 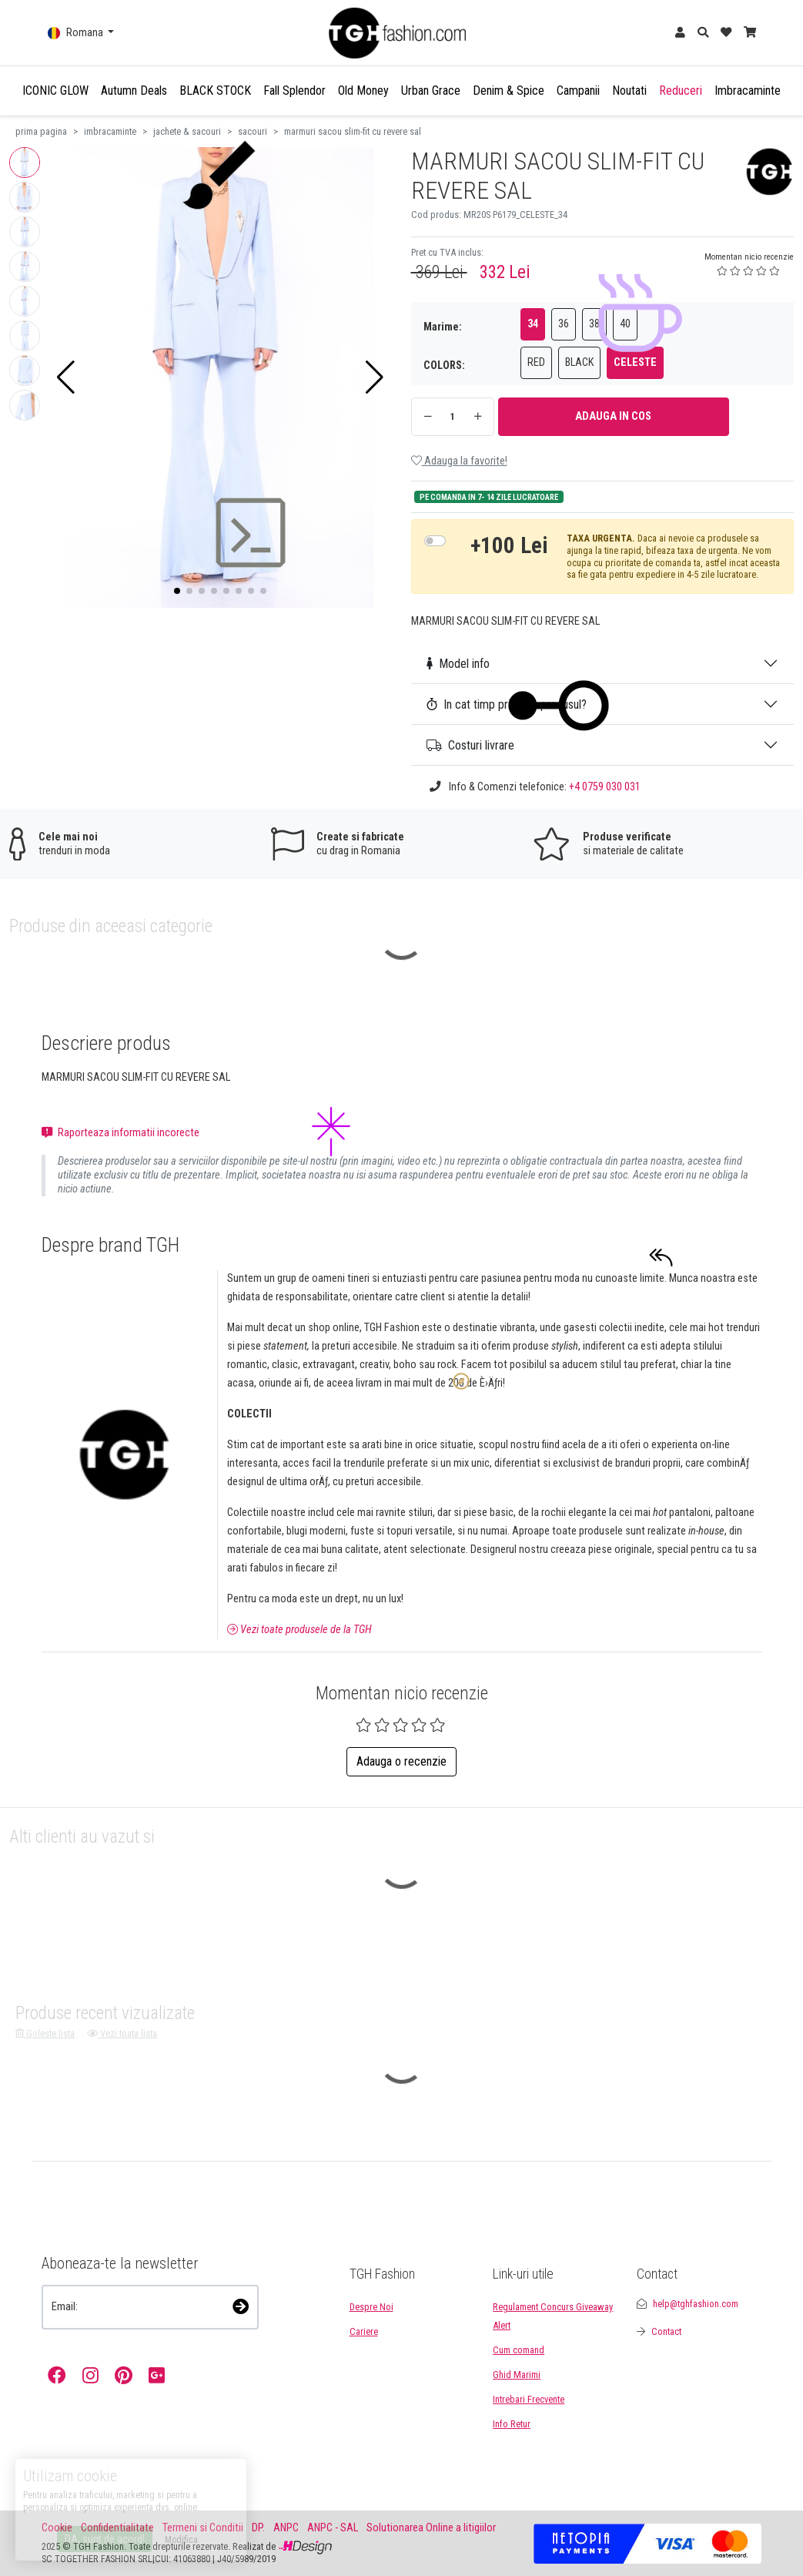 What do you see at coordinates (331, 1132) in the screenshot?
I see `link to linktree profile` at bounding box center [331, 1132].